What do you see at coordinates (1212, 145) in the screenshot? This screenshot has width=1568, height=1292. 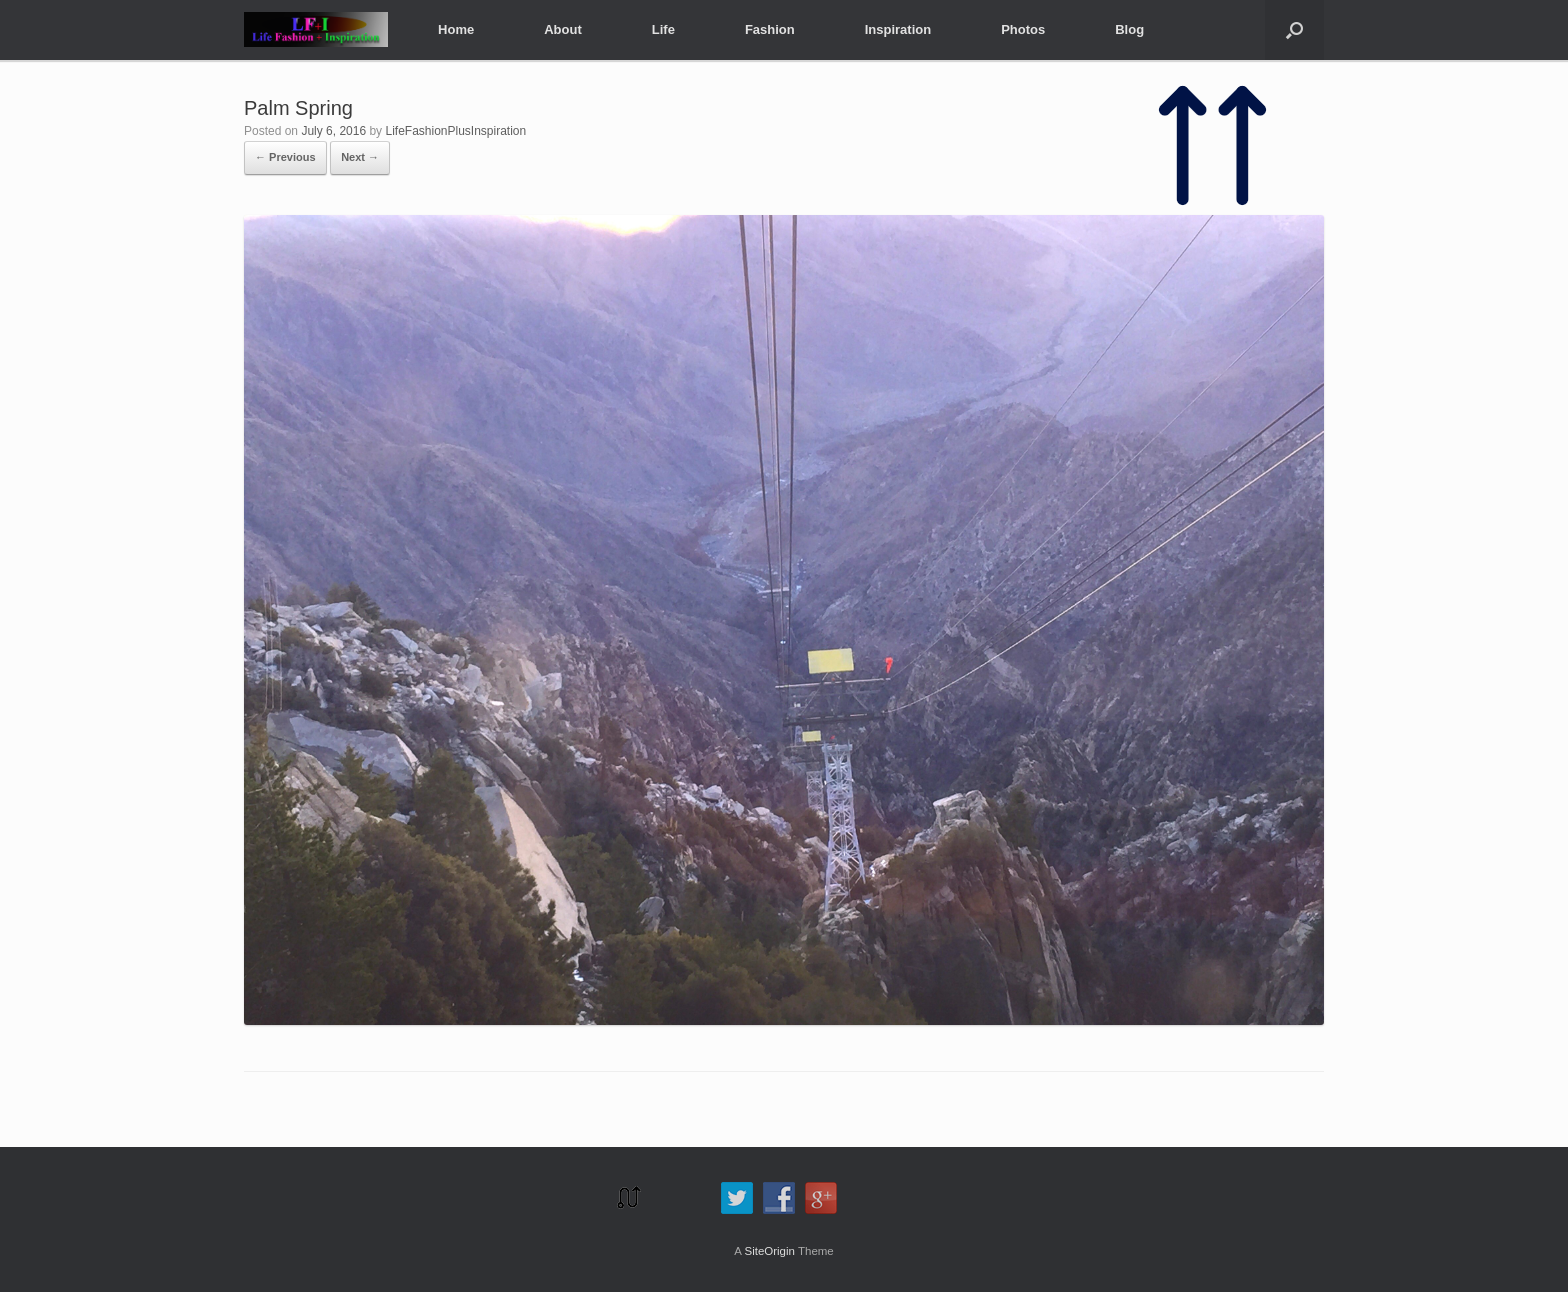 I see `sort items in ascending order` at bounding box center [1212, 145].